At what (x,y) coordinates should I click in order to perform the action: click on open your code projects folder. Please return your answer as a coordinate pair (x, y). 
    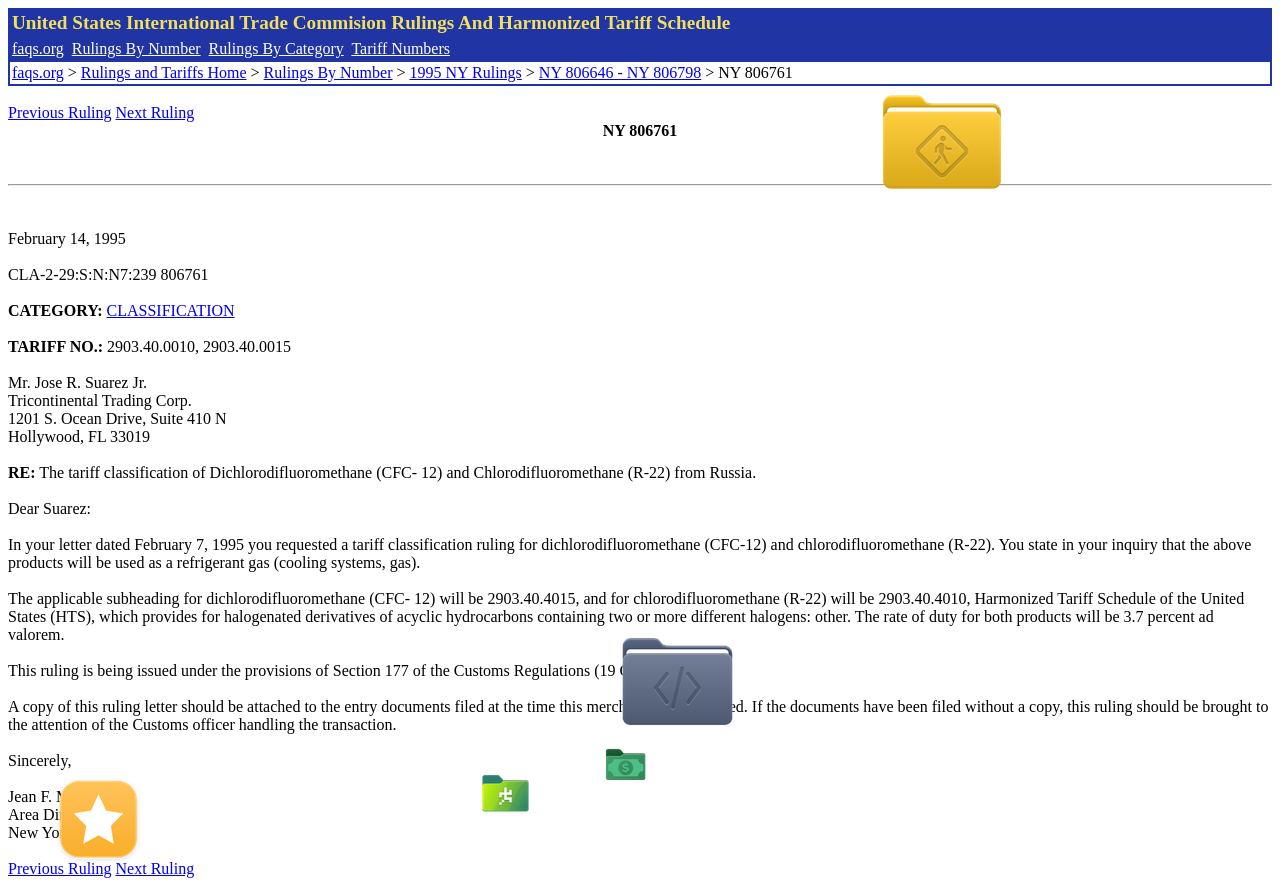
    Looking at the image, I should click on (677, 681).